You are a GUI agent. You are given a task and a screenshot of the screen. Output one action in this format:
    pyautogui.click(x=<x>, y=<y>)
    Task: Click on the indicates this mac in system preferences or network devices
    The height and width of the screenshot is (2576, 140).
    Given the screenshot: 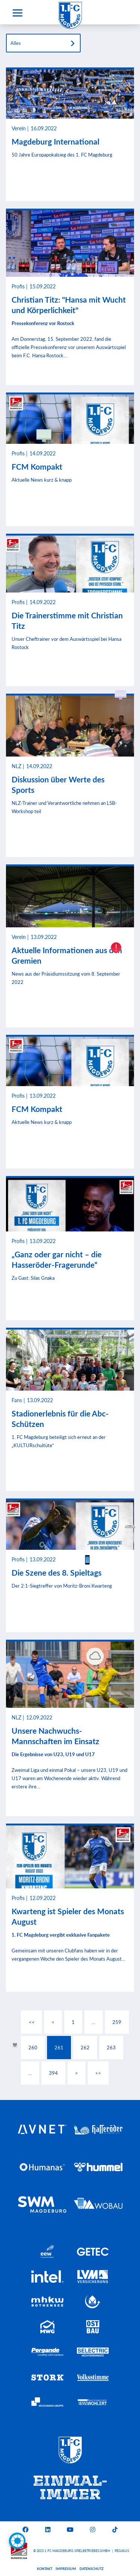 What is the action you would take?
    pyautogui.click(x=121, y=694)
    